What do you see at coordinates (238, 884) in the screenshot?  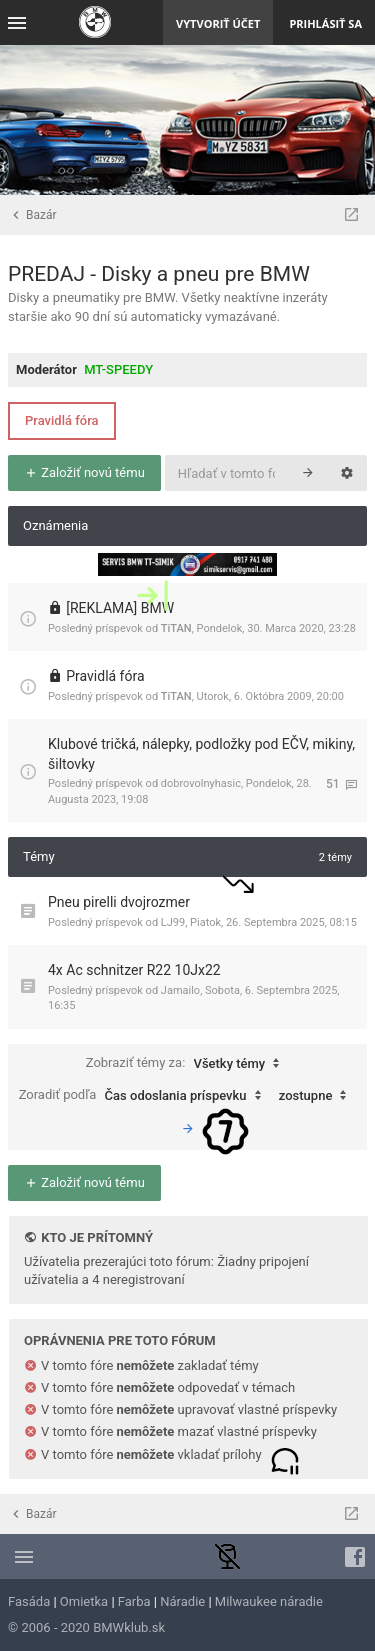 I see `indicates a declining trend or decrease in value` at bounding box center [238, 884].